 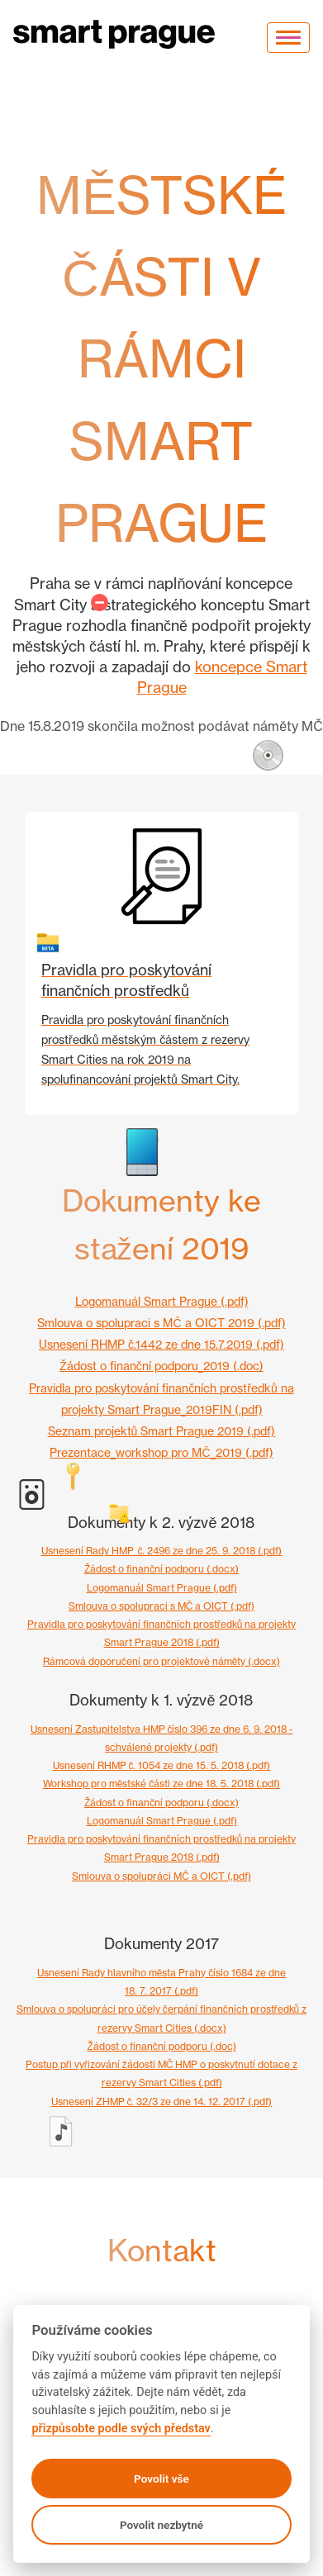 I want to click on access mobile device settings, so click(x=142, y=1152).